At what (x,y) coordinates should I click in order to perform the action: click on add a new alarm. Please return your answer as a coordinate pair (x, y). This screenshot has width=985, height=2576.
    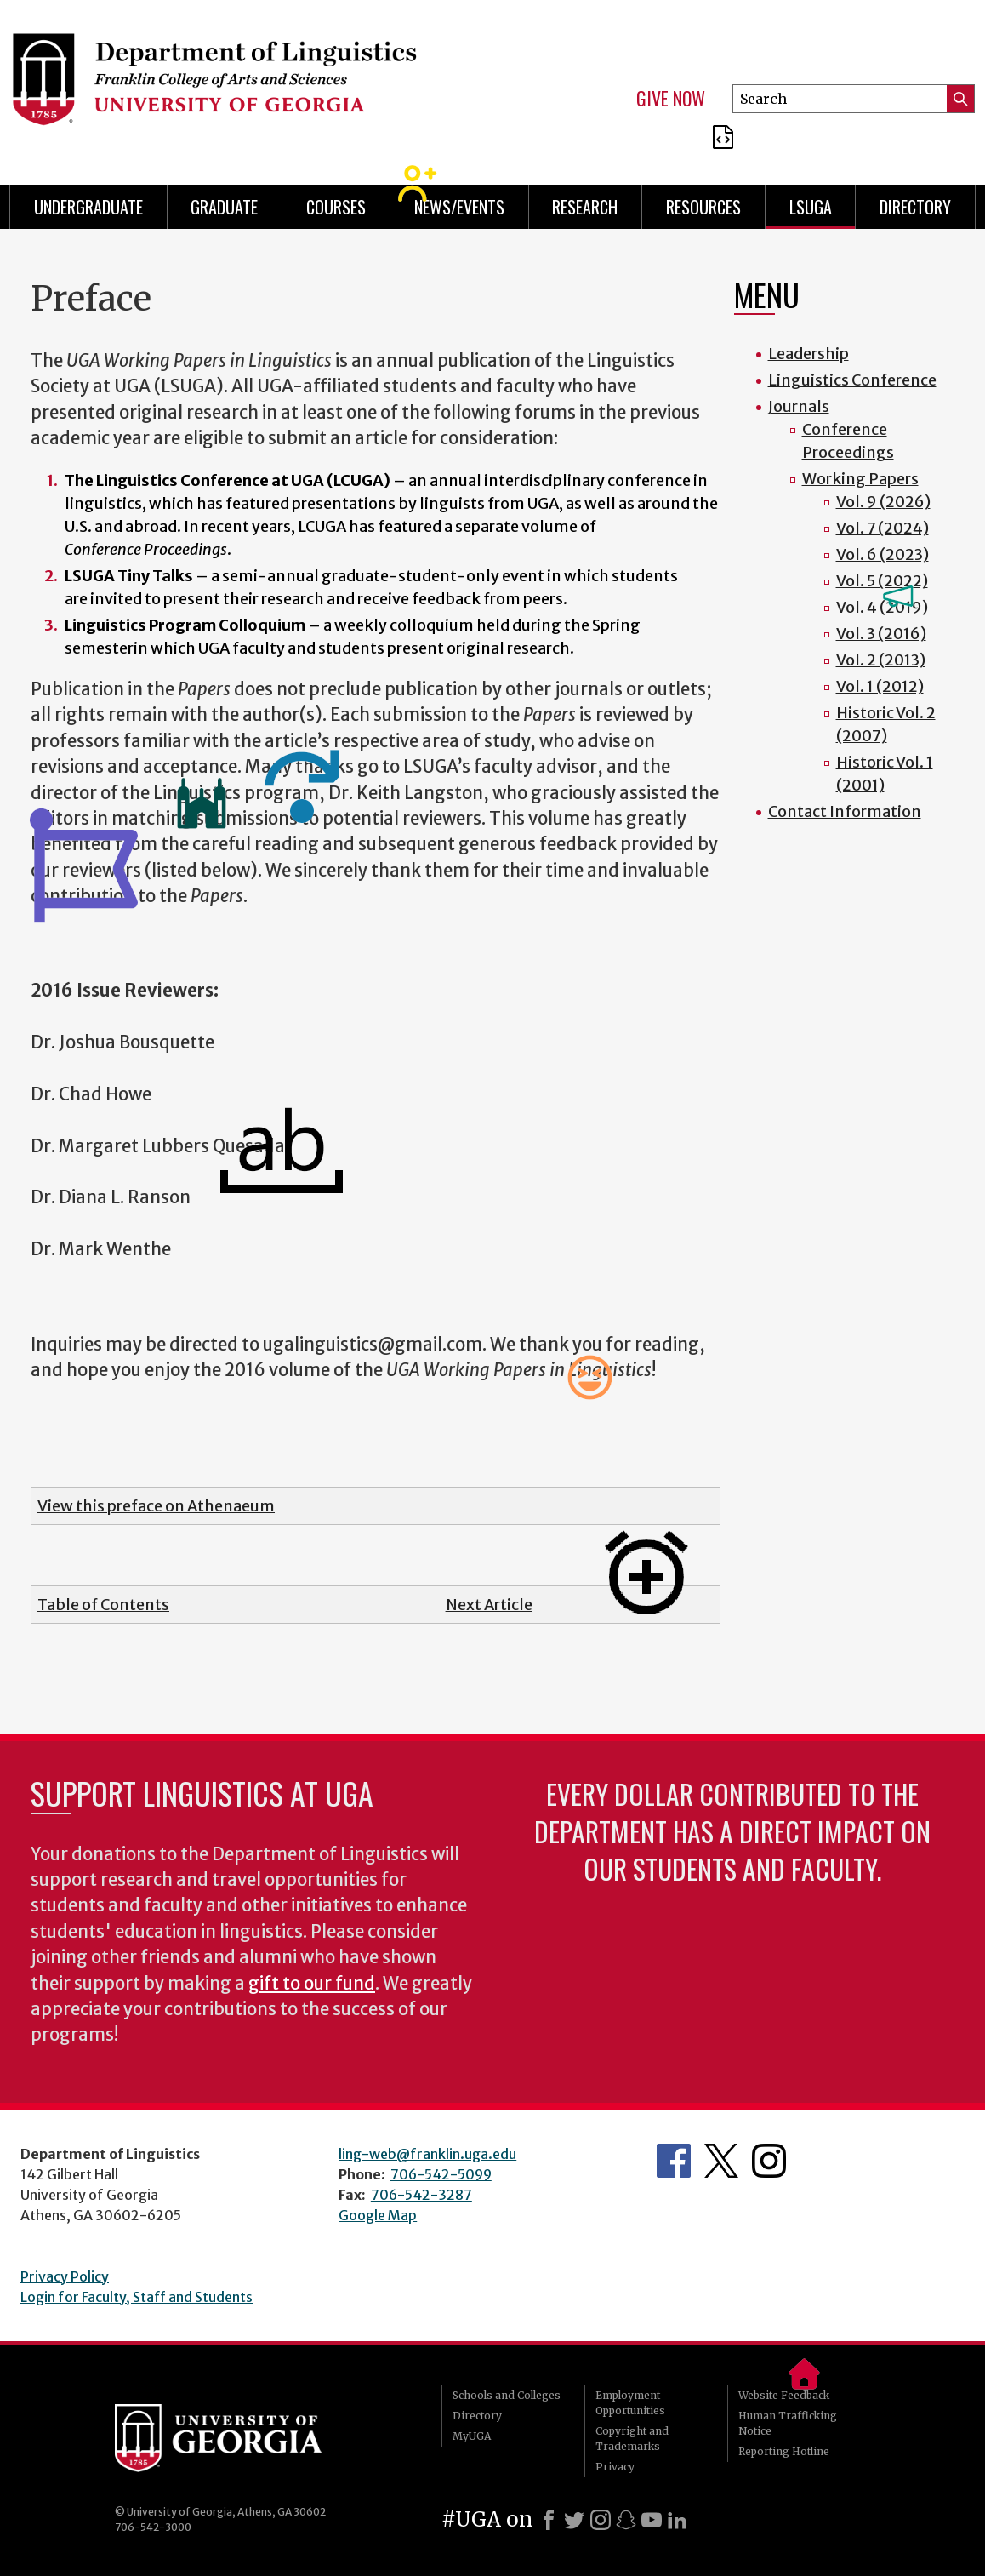
    Looking at the image, I should click on (646, 1573).